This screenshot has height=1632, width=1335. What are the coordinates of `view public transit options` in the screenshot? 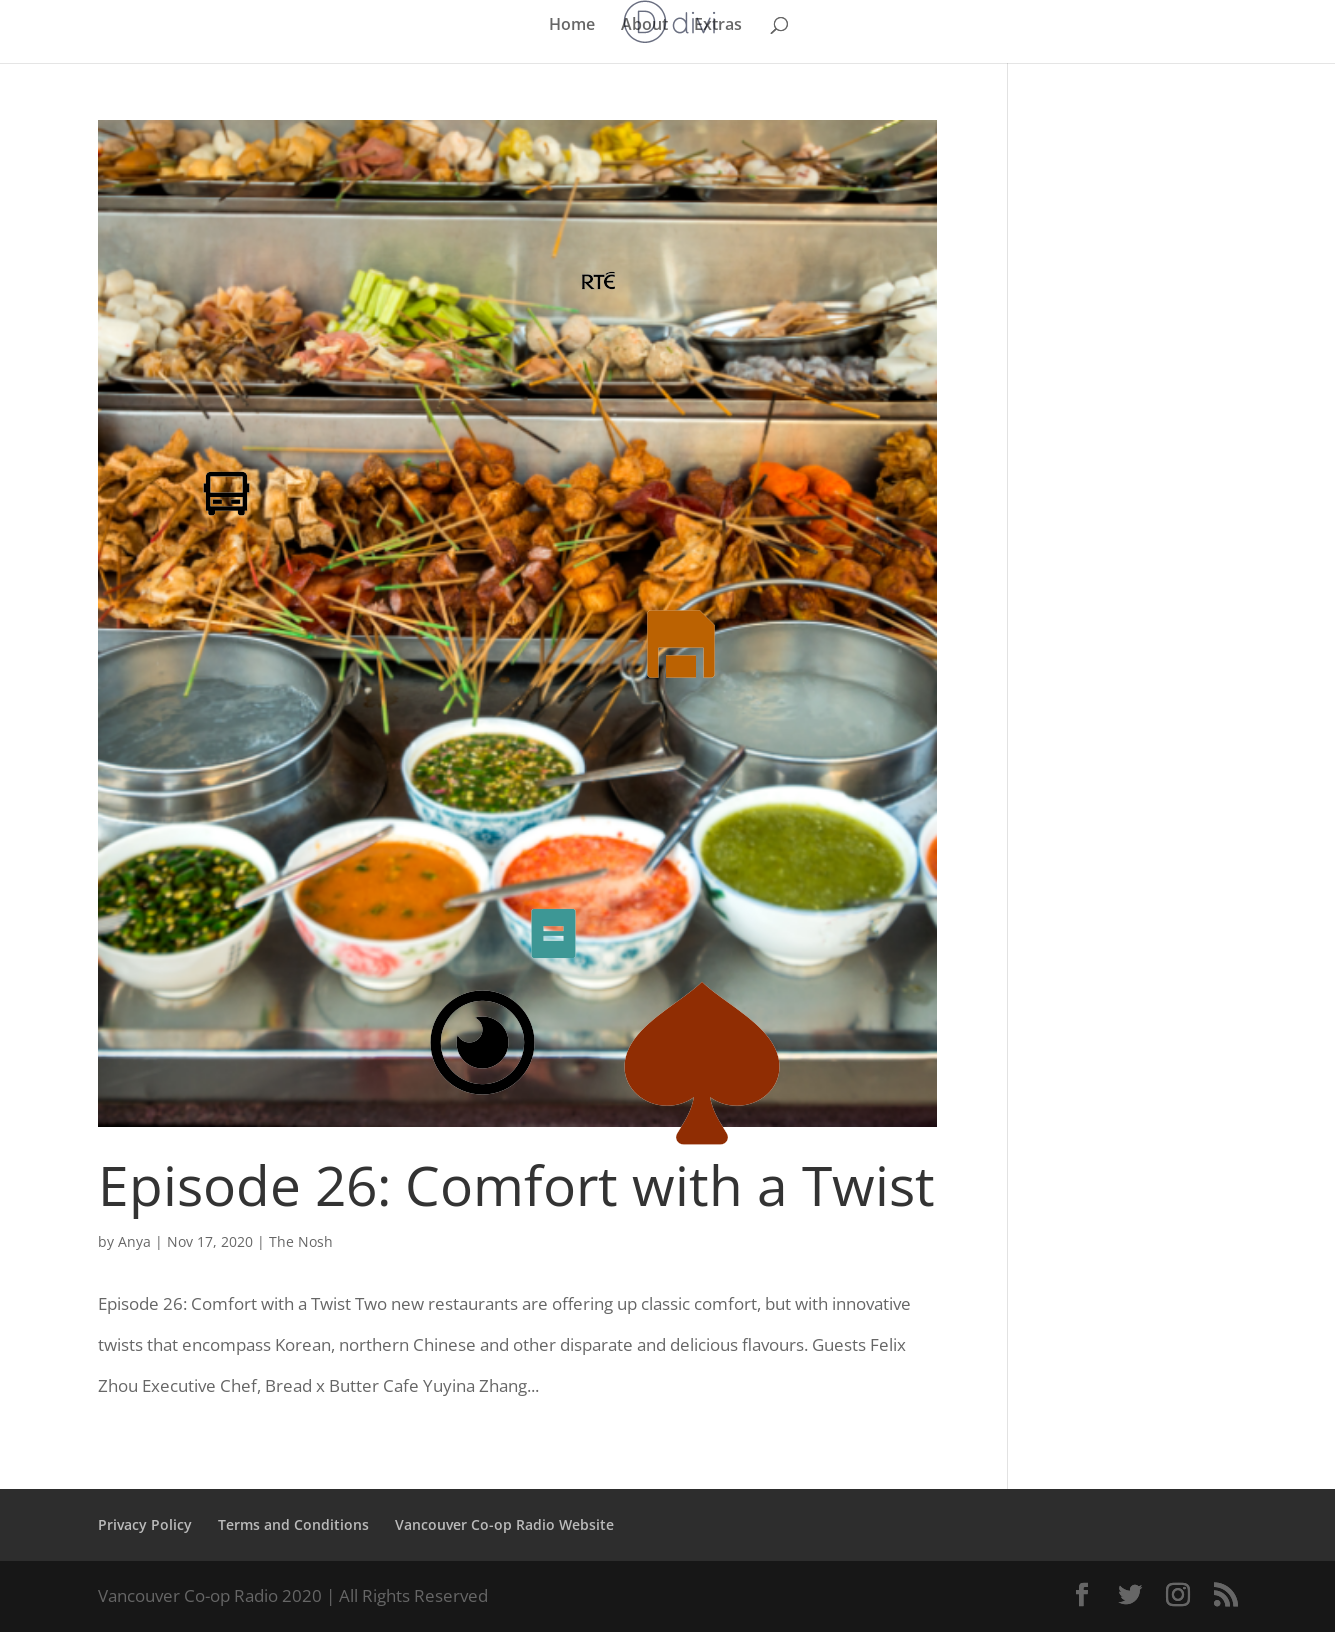 It's located at (226, 492).